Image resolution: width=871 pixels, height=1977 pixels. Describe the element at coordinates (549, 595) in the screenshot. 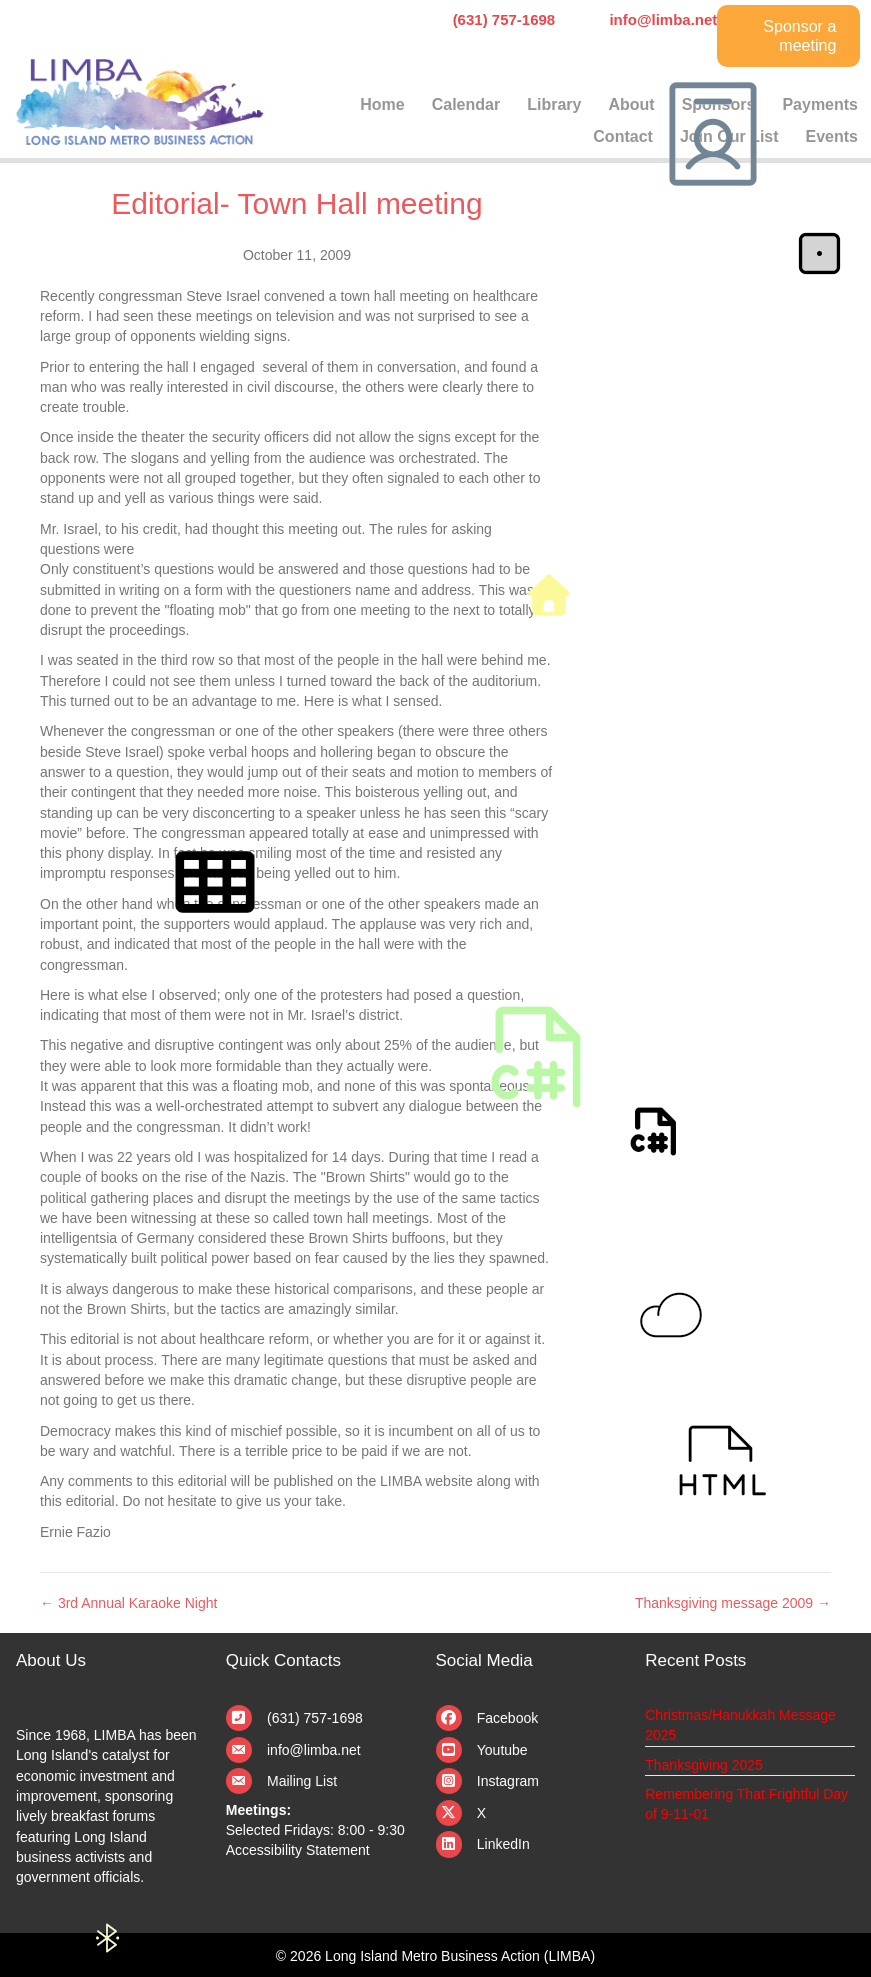

I see `navigate to home screen` at that location.